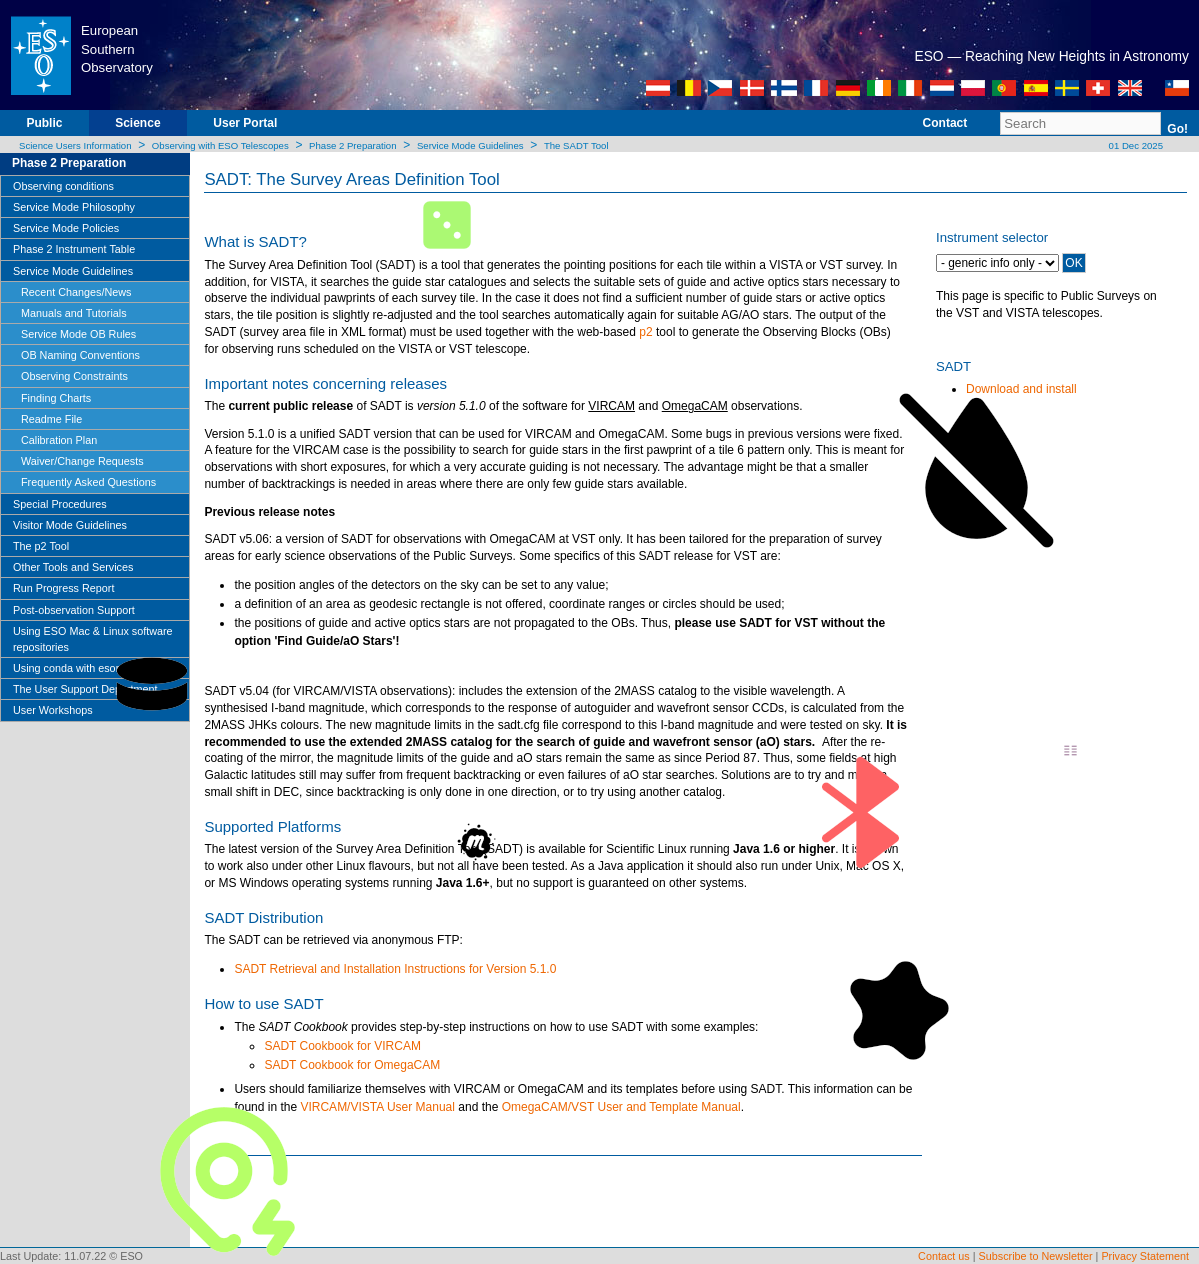 This screenshot has height=1264, width=1199. What do you see at coordinates (976, 470) in the screenshot?
I see `disable water or liquid detection` at bounding box center [976, 470].